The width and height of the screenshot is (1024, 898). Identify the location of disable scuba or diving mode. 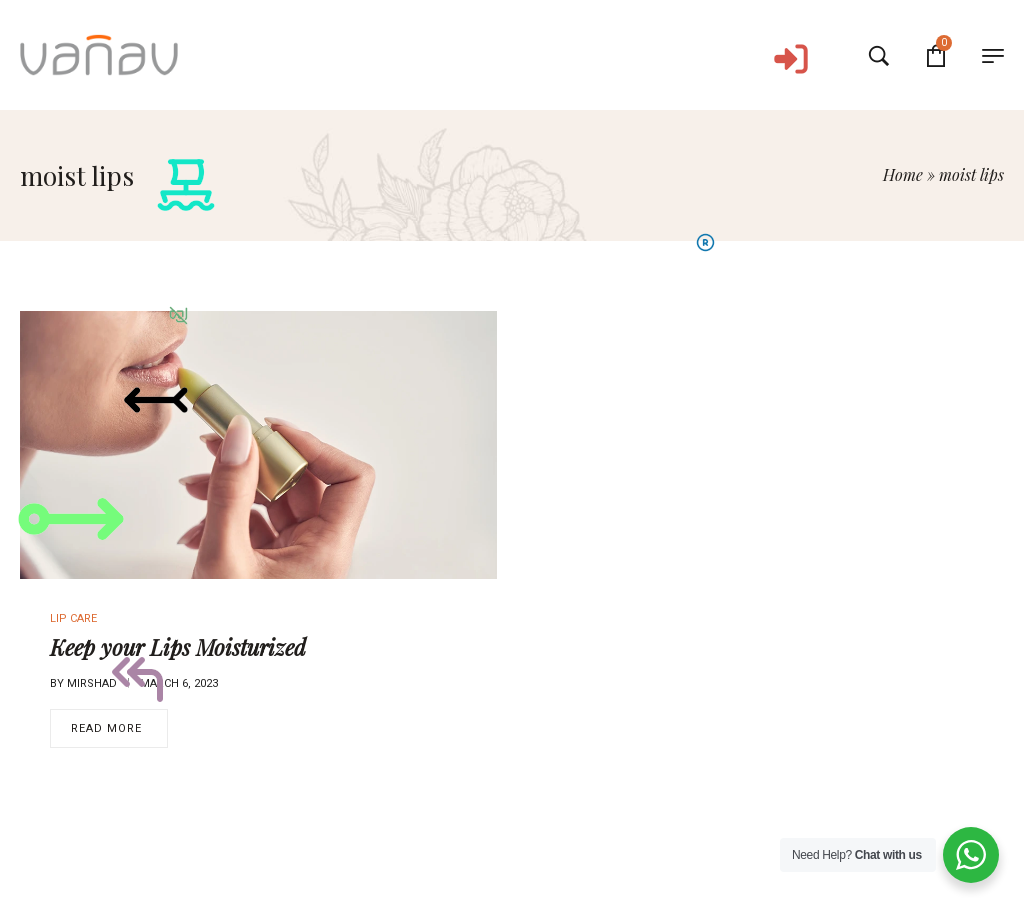
(178, 315).